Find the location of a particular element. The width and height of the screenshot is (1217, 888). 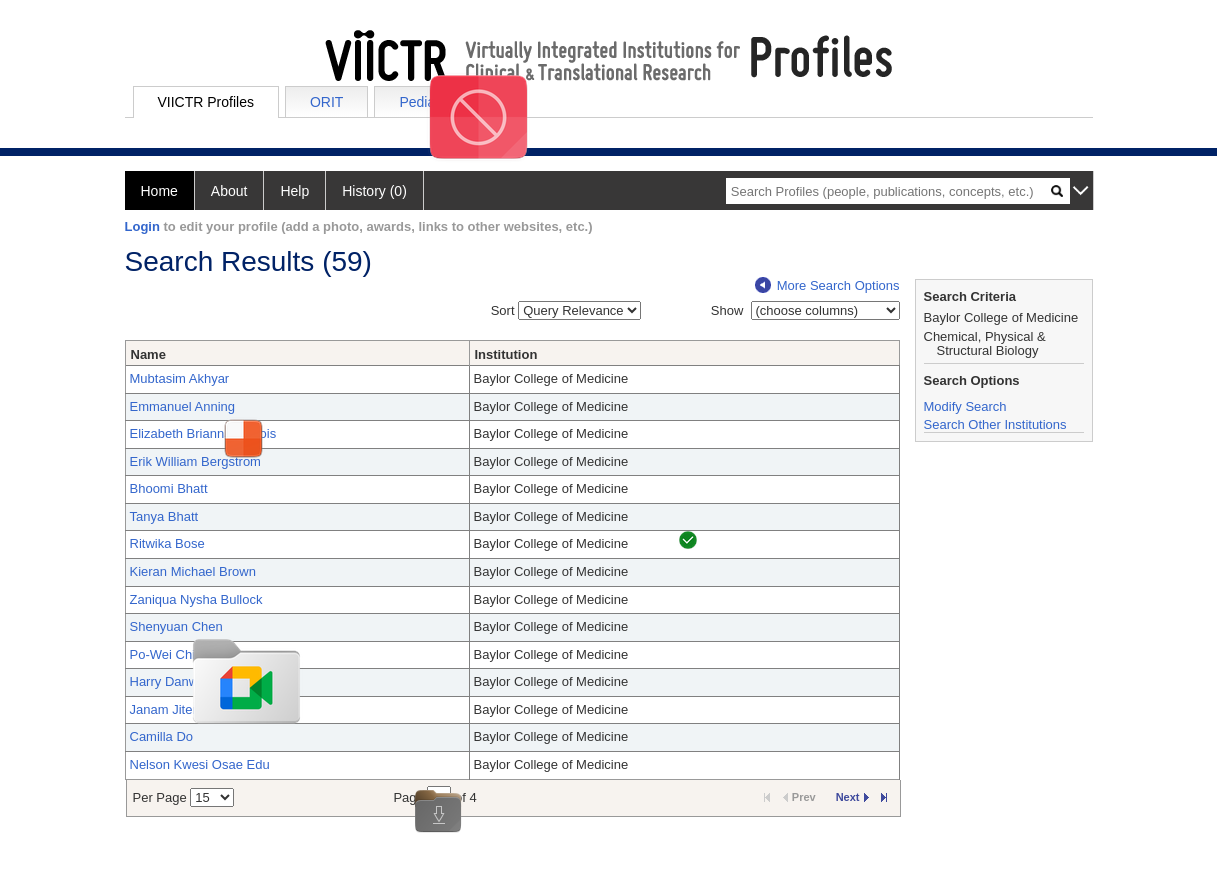

indicates a missing or broken image is located at coordinates (478, 113).